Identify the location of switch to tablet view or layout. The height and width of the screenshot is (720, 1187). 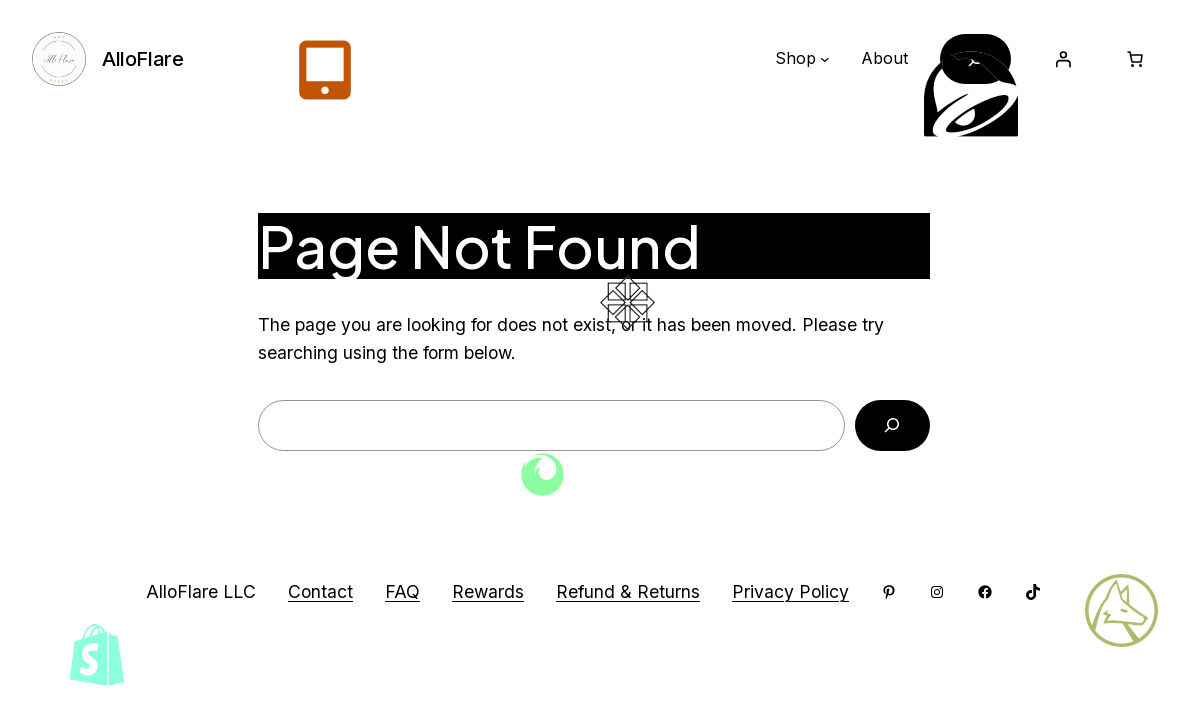
(325, 70).